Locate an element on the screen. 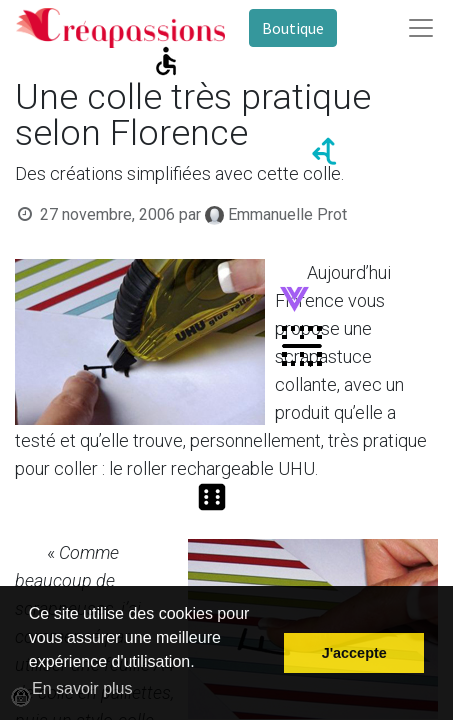 The height and width of the screenshot is (720, 453). Vue.js framework logo is located at coordinates (294, 299).